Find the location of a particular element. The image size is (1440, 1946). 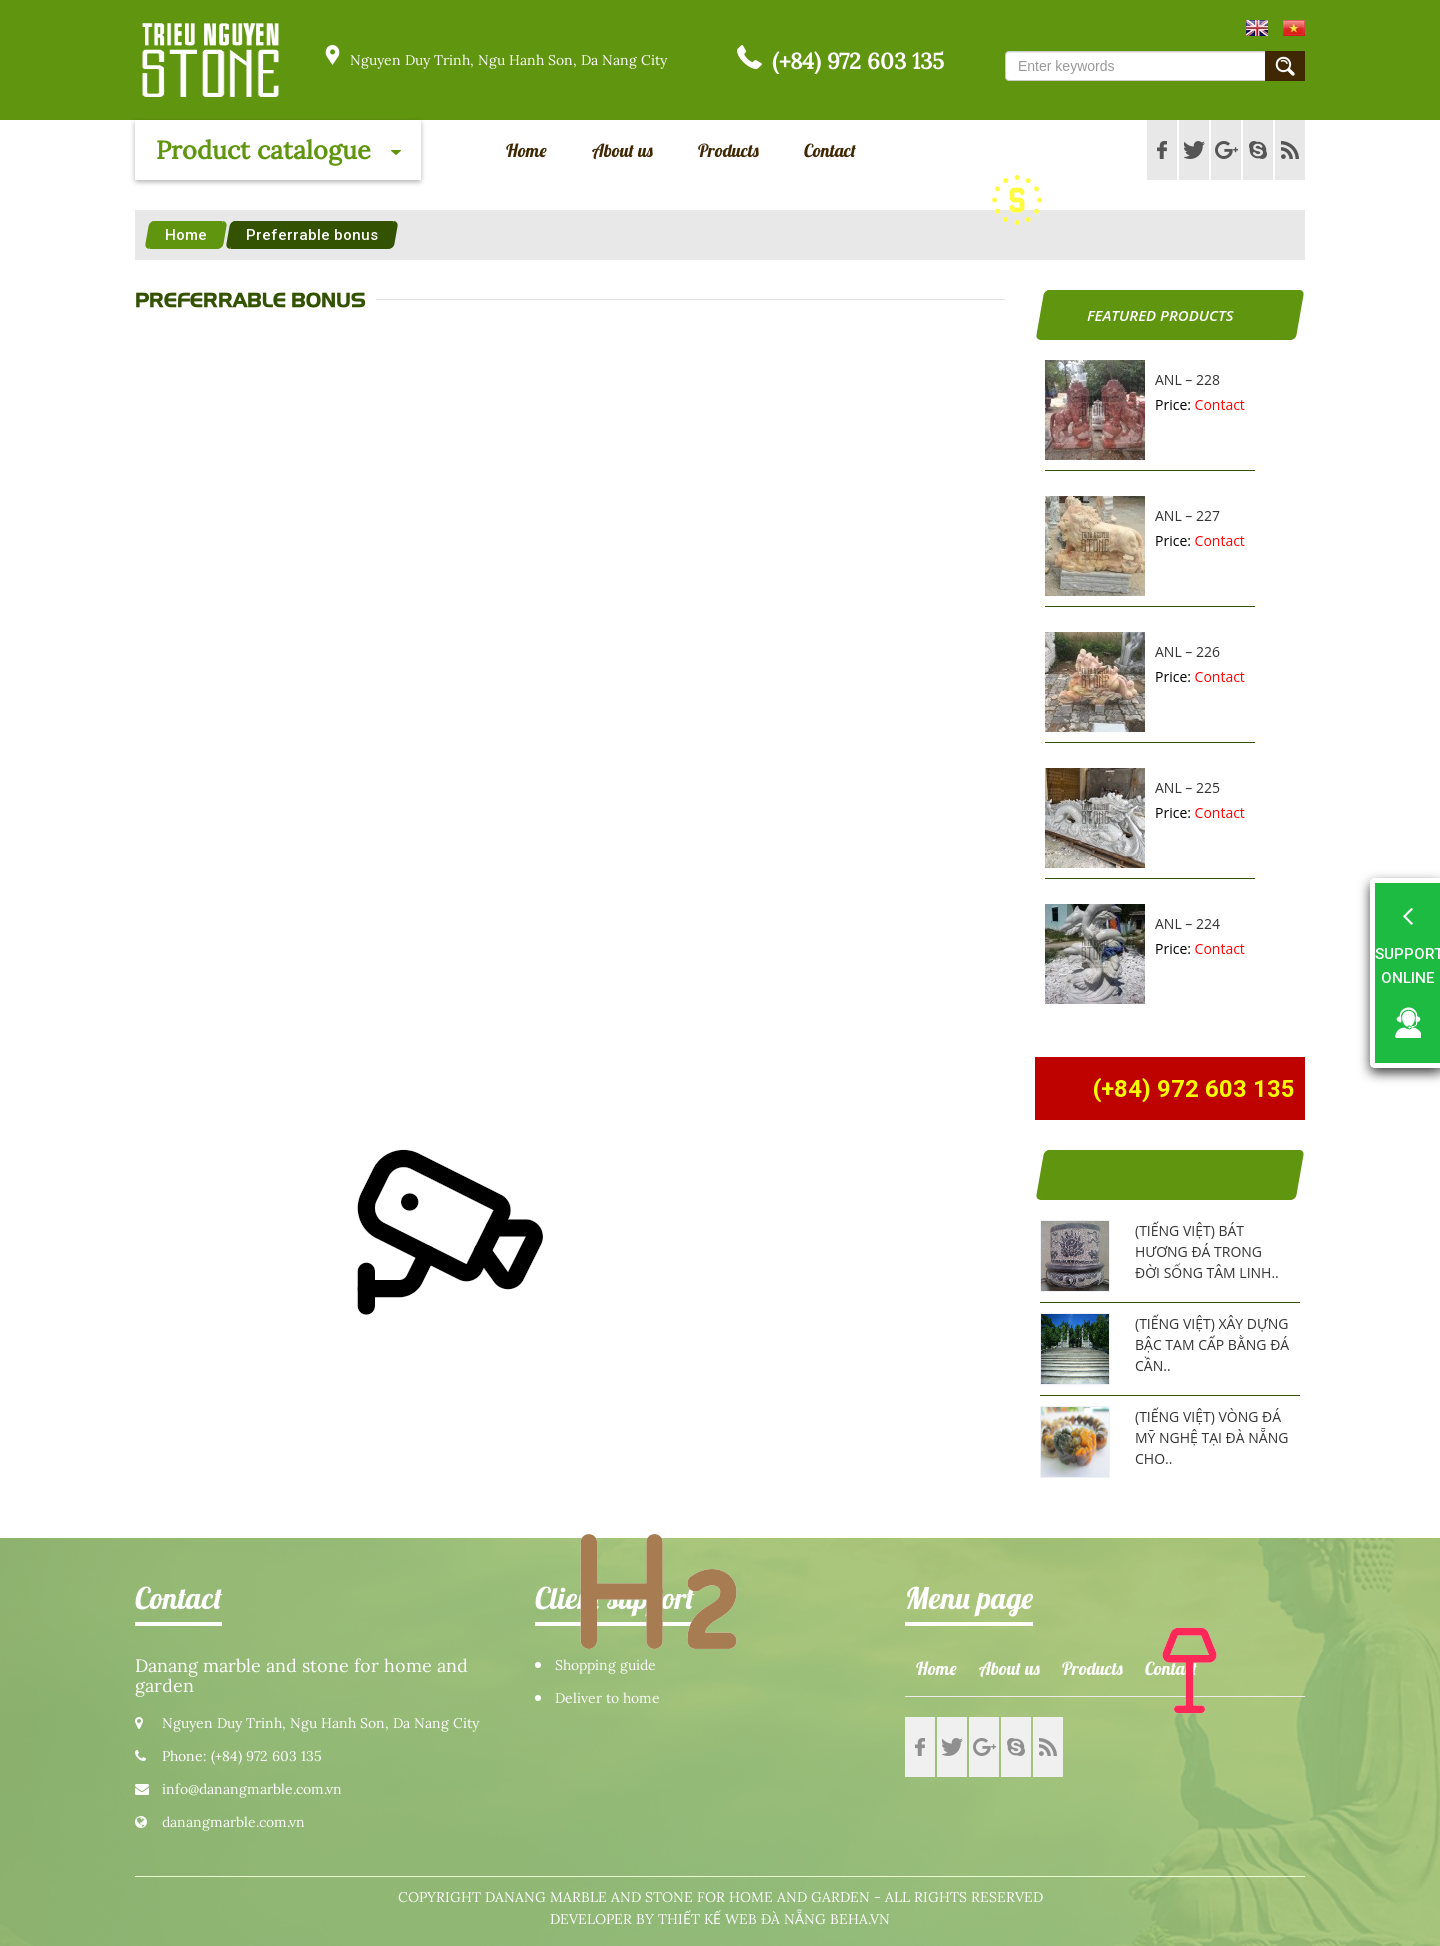

format text as heading level 2 is located at coordinates (654, 1591).